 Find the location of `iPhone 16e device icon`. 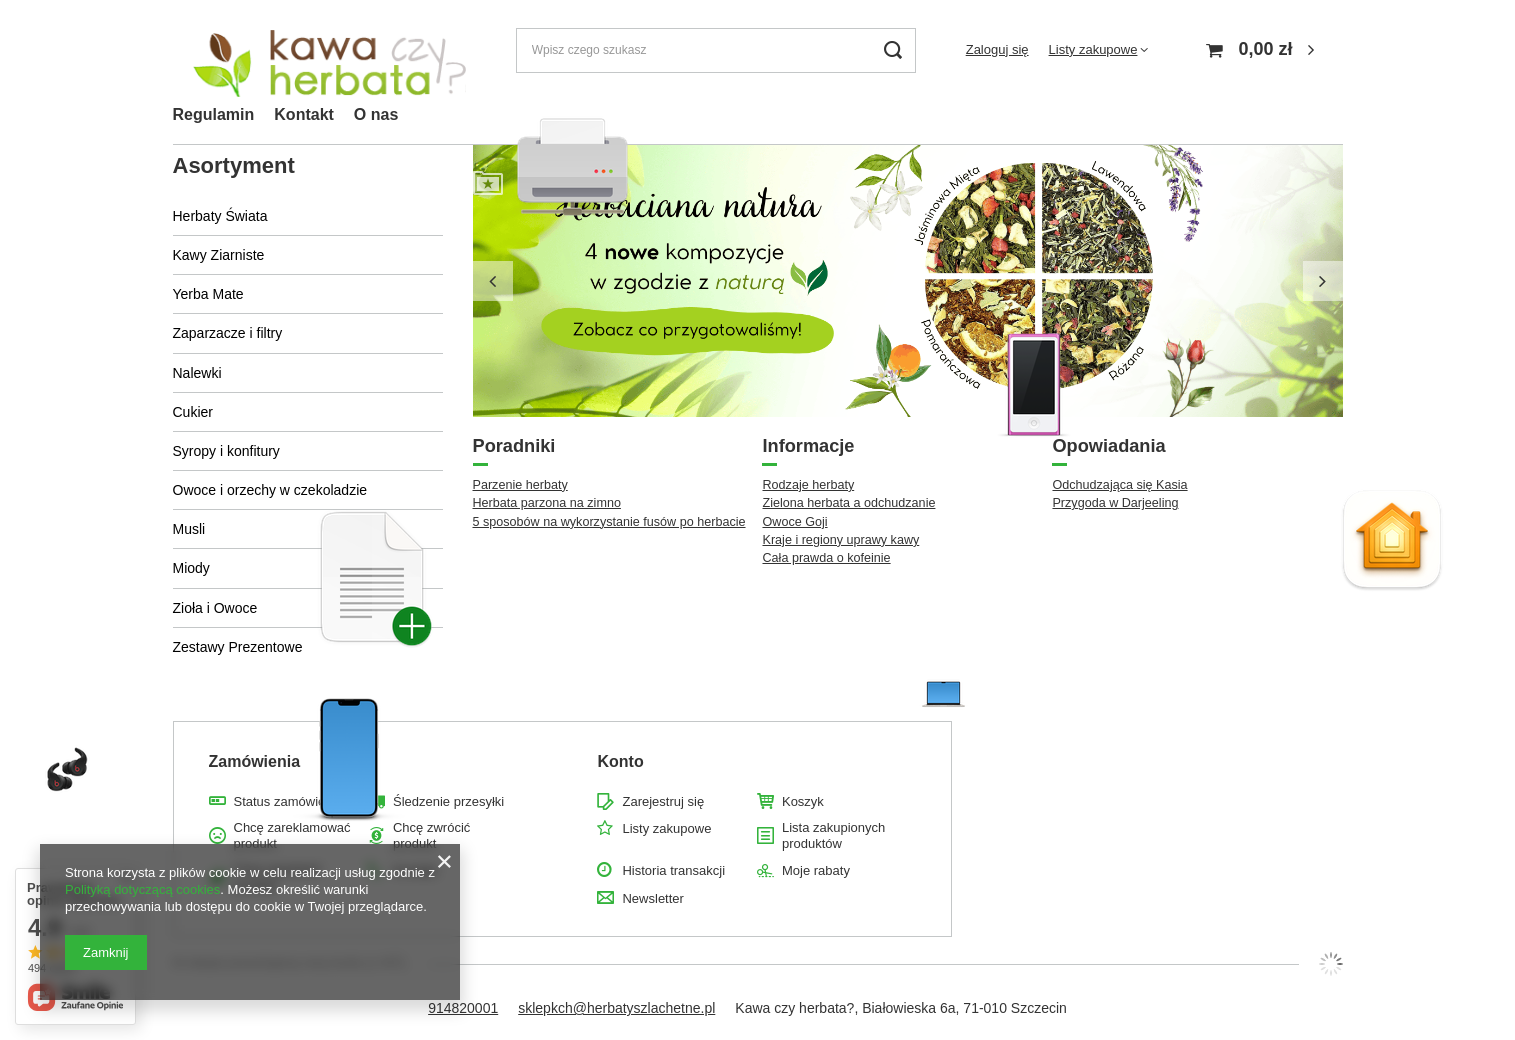

iPhone 16e device icon is located at coordinates (349, 760).